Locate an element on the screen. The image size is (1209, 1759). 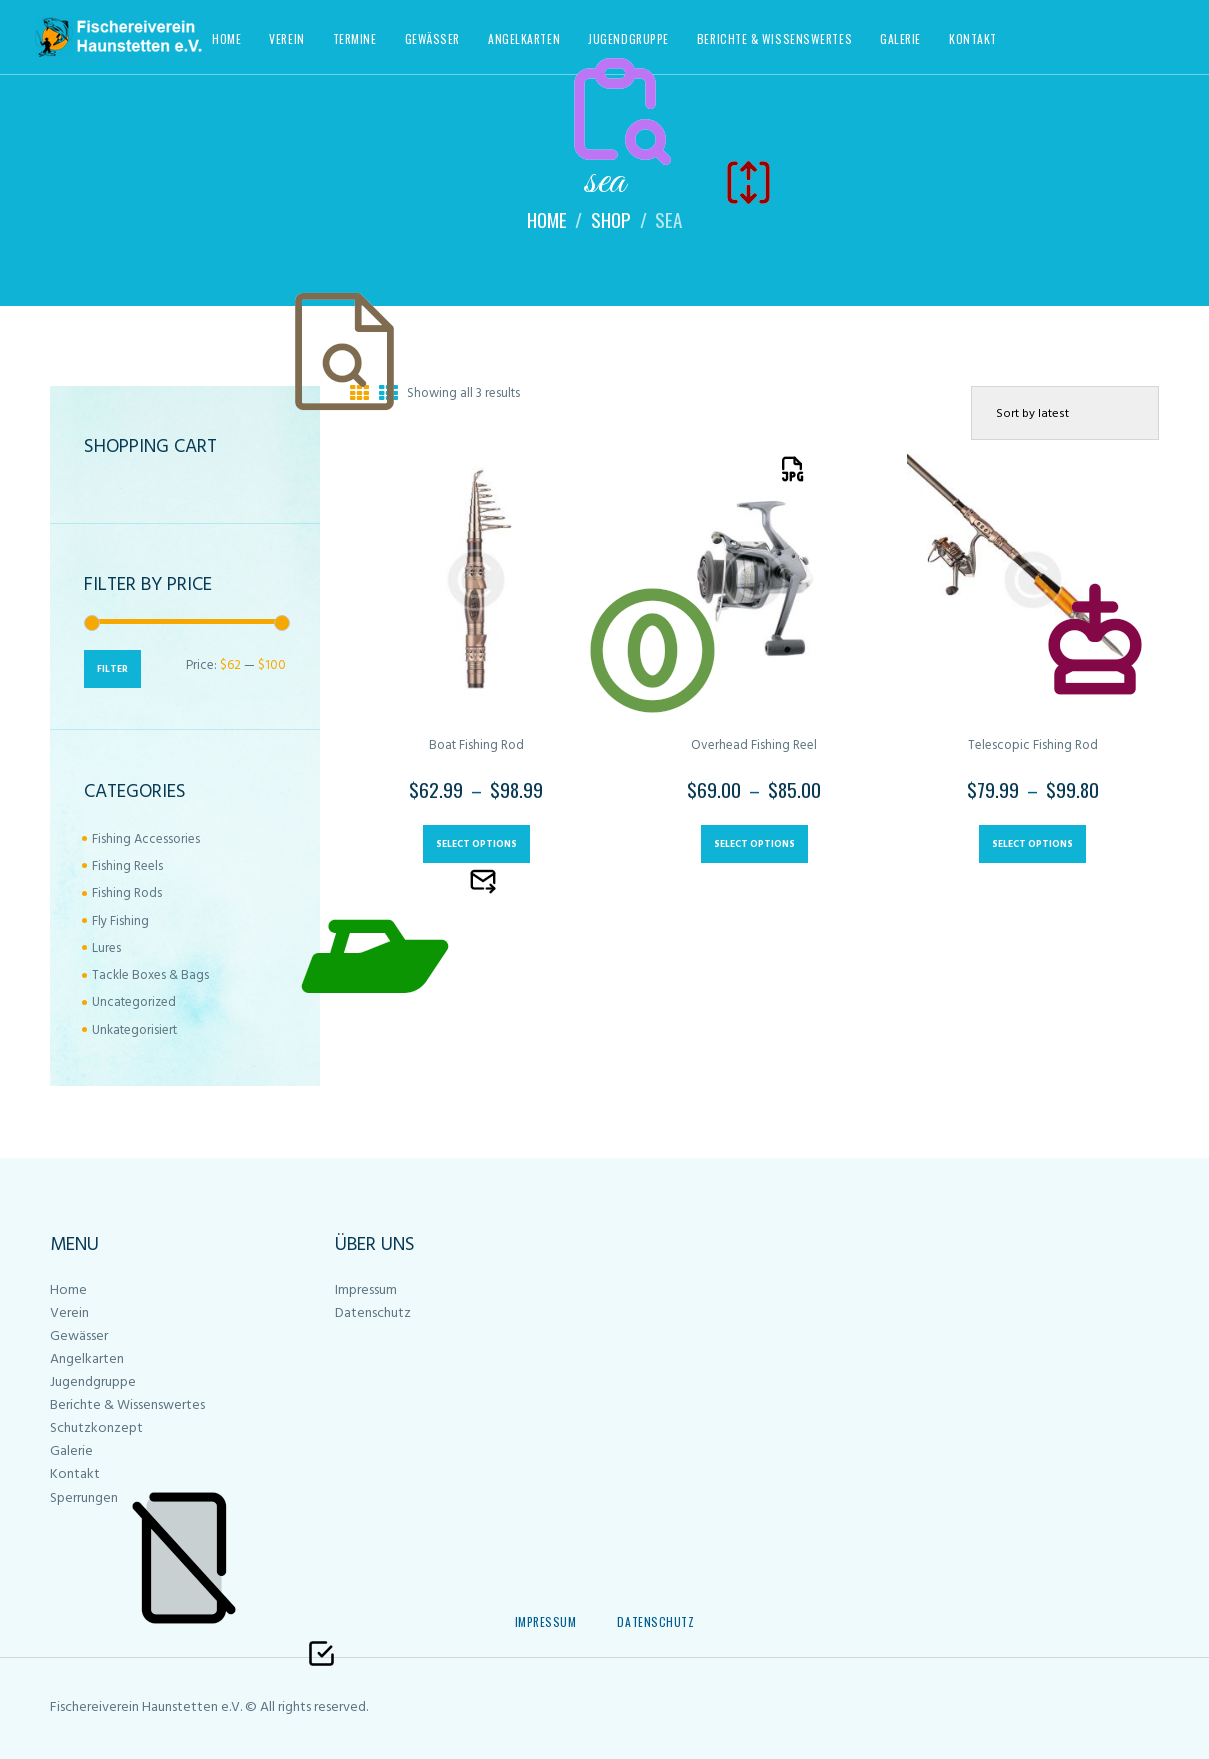
forward this email to another recipient is located at coordinates (483, 881).